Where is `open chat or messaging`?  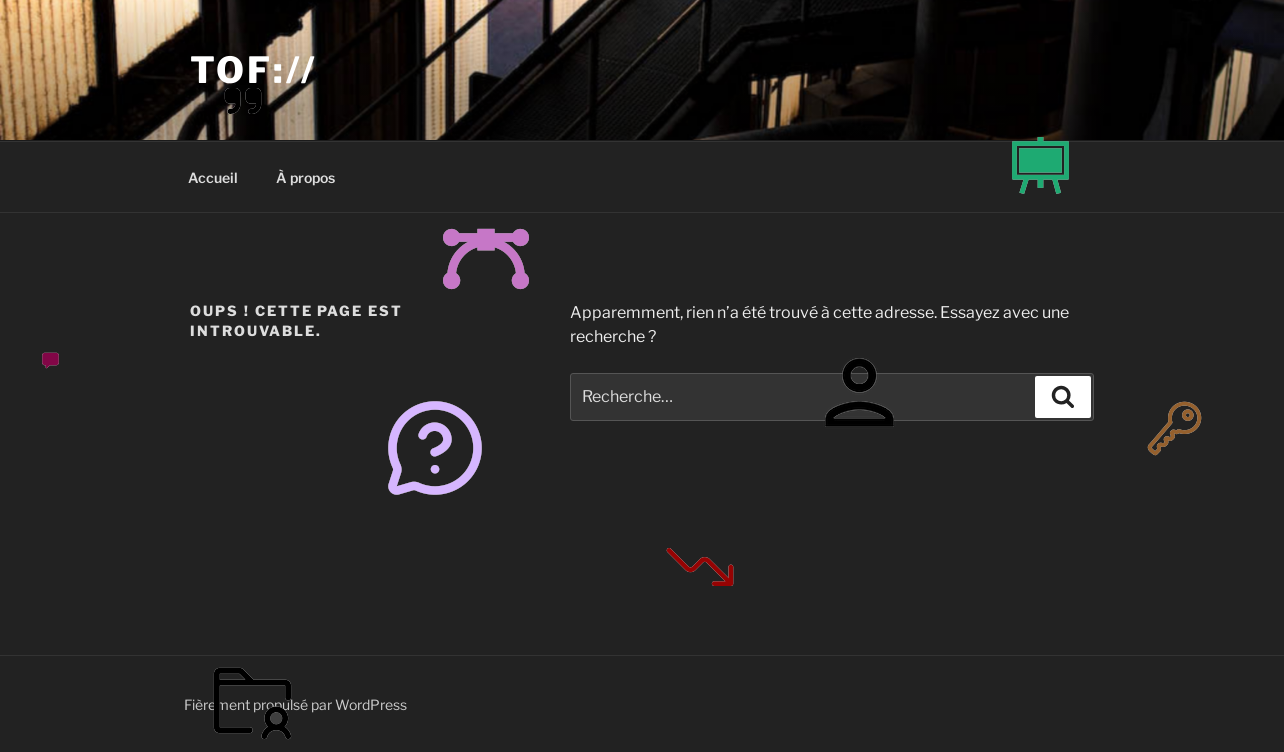 open chat or messaging is located at coordinates (50, 360).